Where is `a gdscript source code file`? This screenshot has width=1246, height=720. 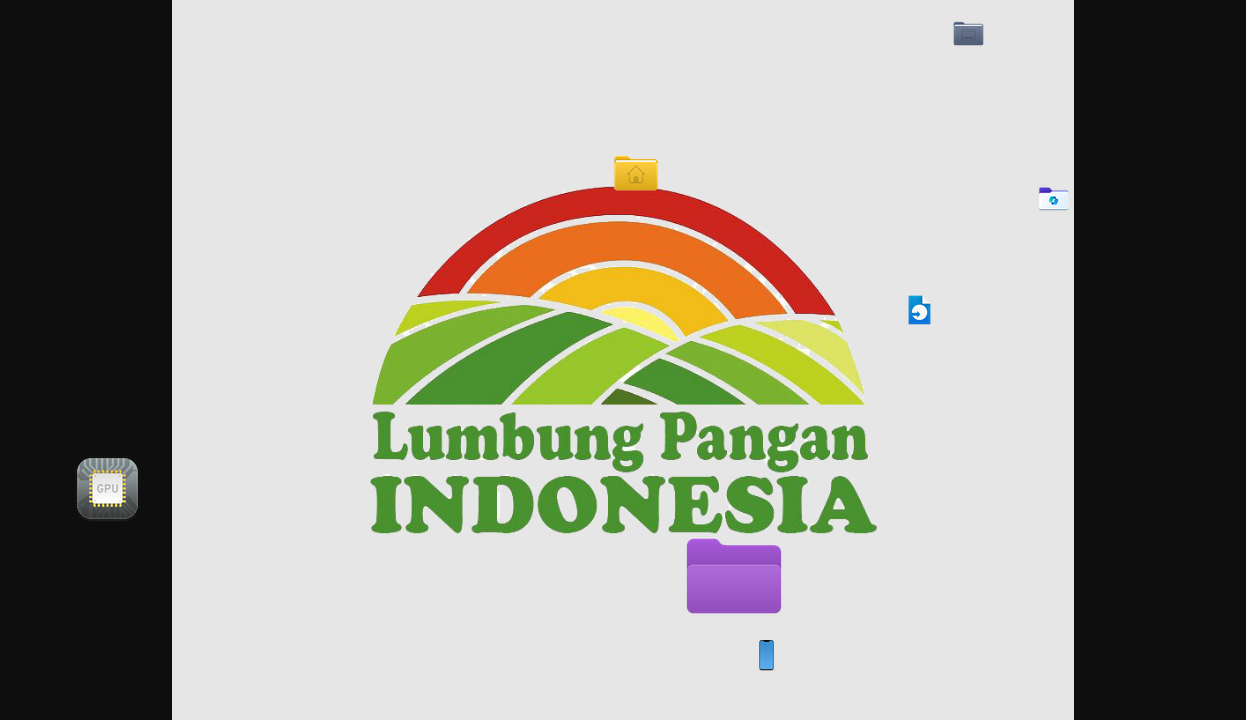
a gdscript source code file is located at coordinates (919, 310).